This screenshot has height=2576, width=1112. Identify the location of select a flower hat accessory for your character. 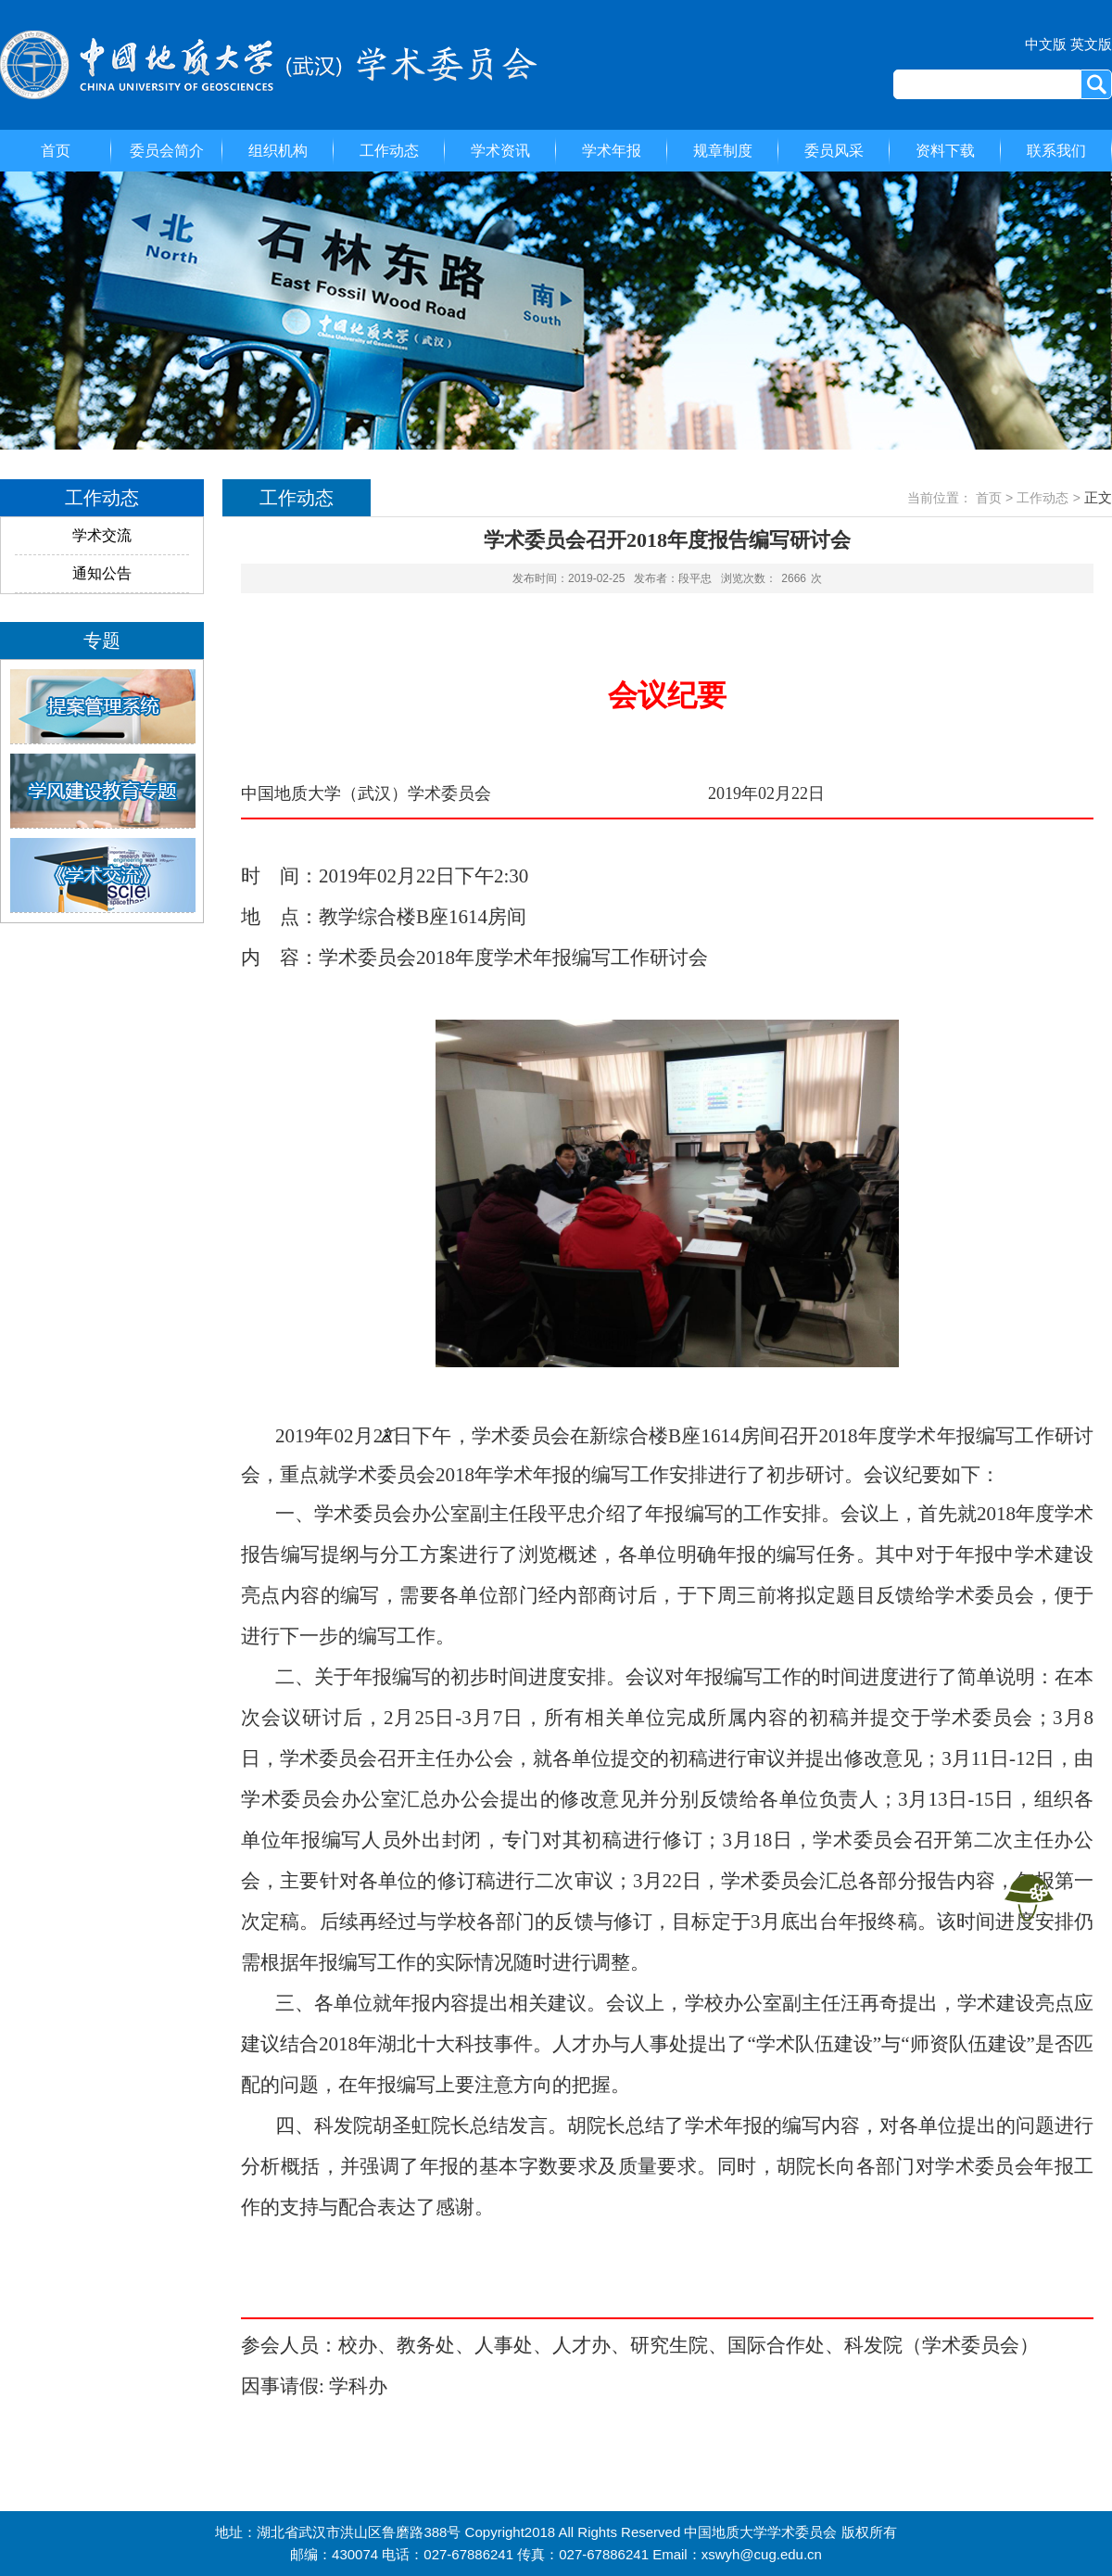
(1029, 1897).